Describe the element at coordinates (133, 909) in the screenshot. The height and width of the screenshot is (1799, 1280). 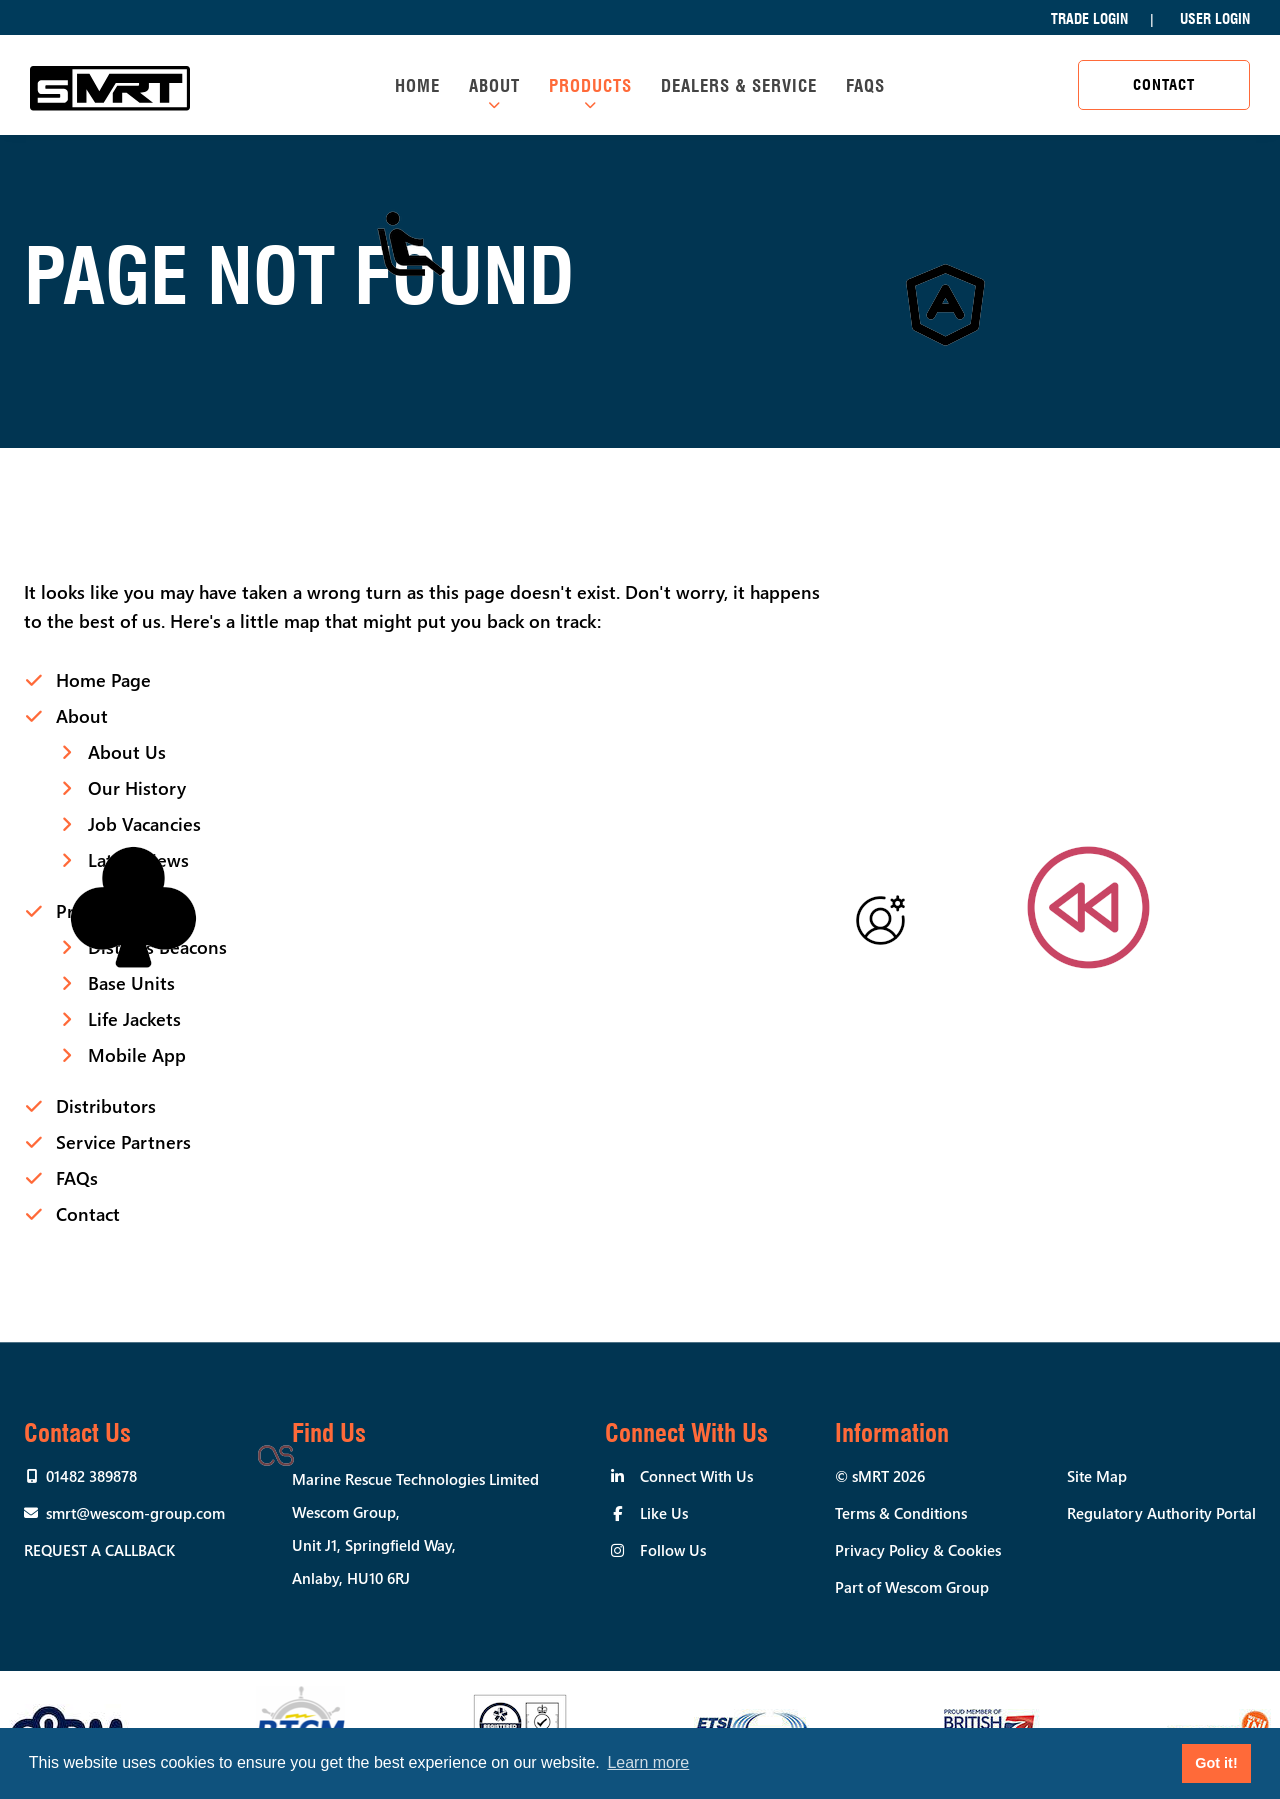
I see `club suit symbol for card games` at that location.